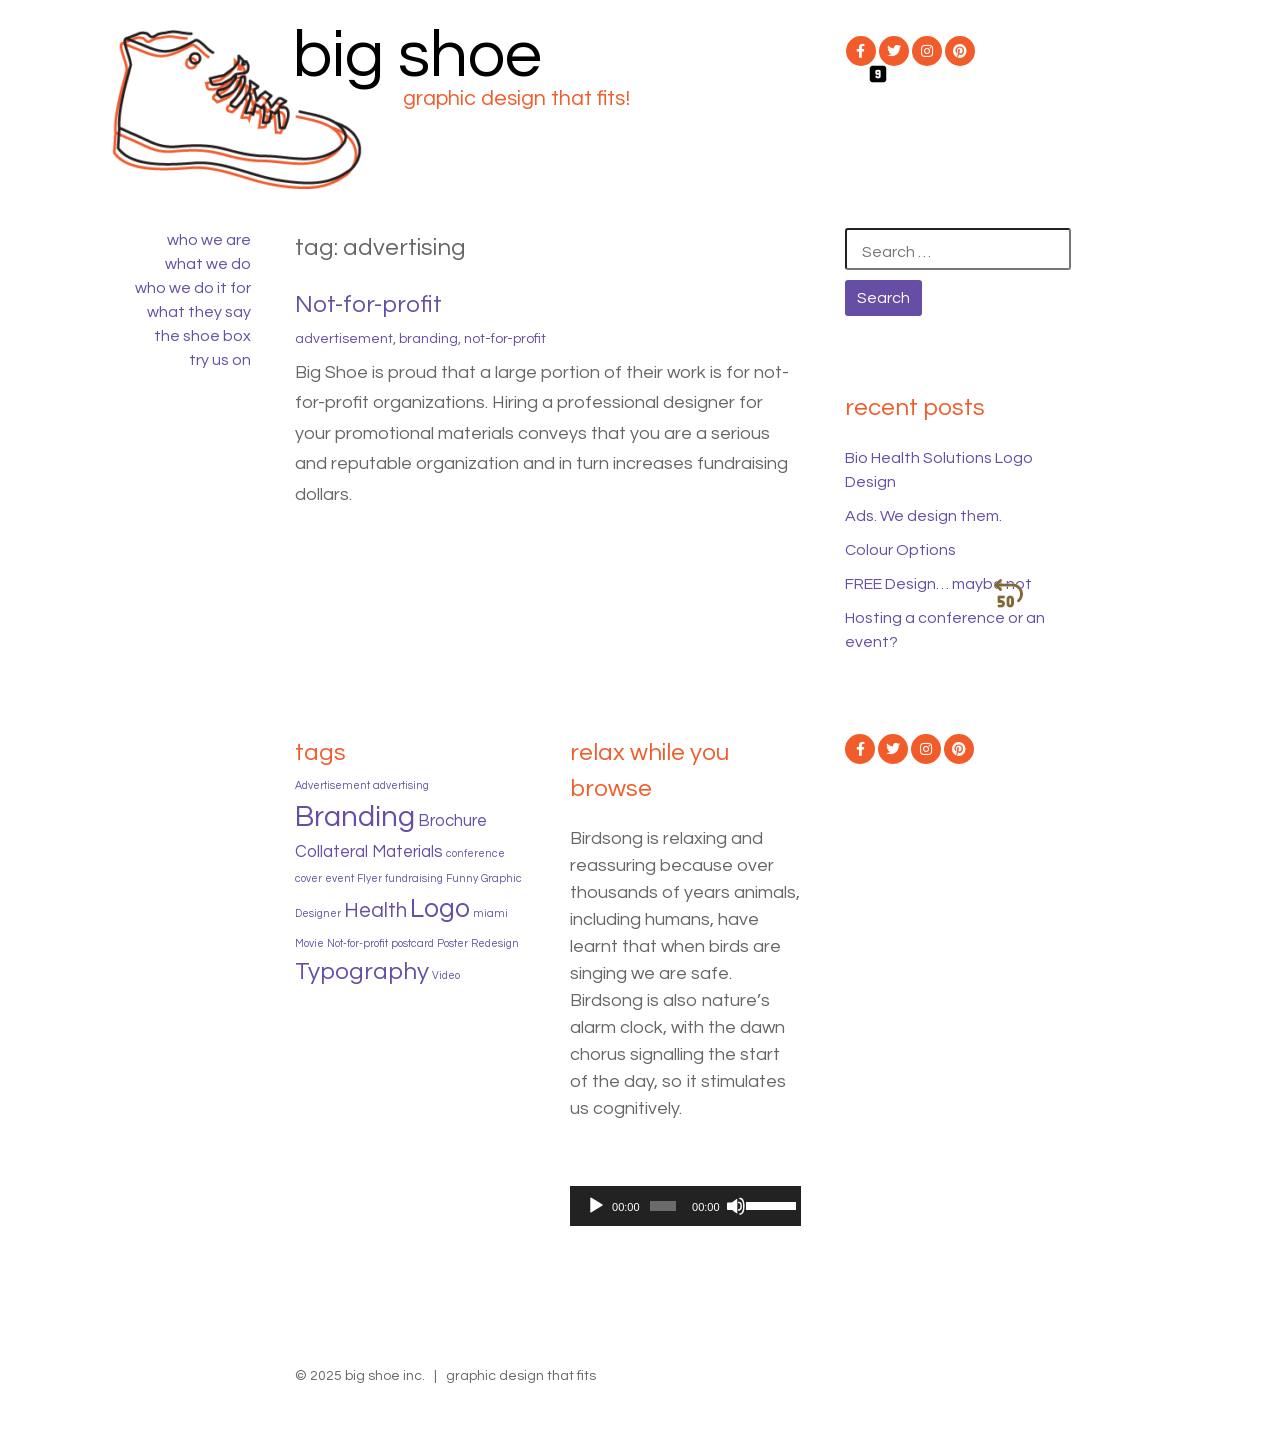 The image size is (1280, 1455). I want to click on select page or item number 9, so click(878, 74).